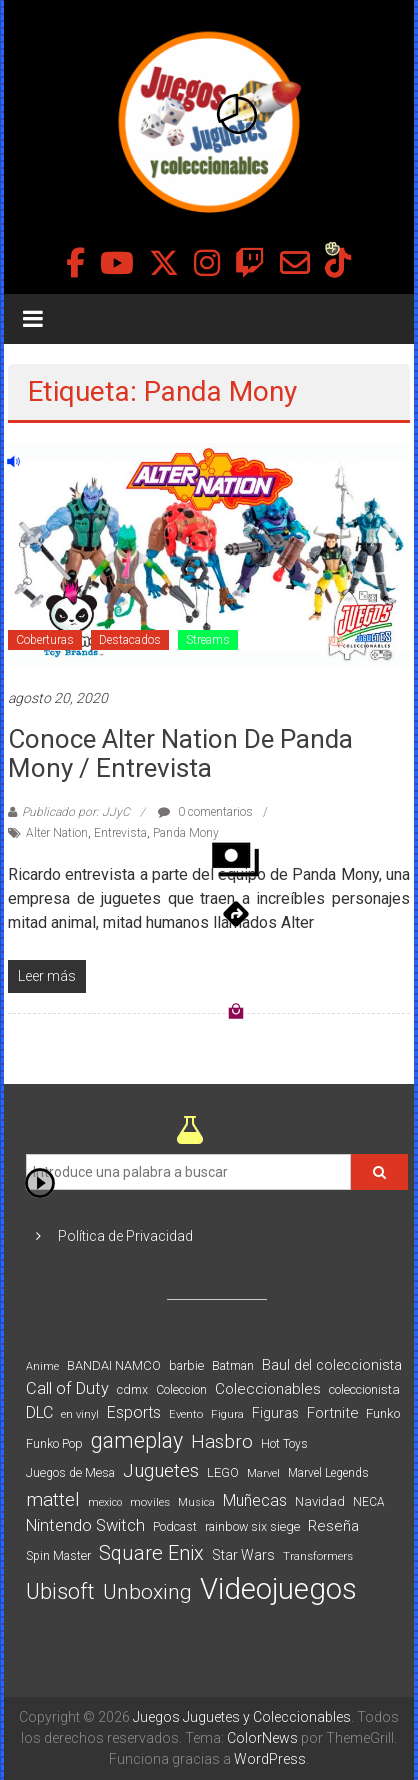 The image size is (418, 1780). What do you see at coordinates (237, 114) in the screenshot?
I see `view data breakdown or statistics` at bounding box center [237, 114].